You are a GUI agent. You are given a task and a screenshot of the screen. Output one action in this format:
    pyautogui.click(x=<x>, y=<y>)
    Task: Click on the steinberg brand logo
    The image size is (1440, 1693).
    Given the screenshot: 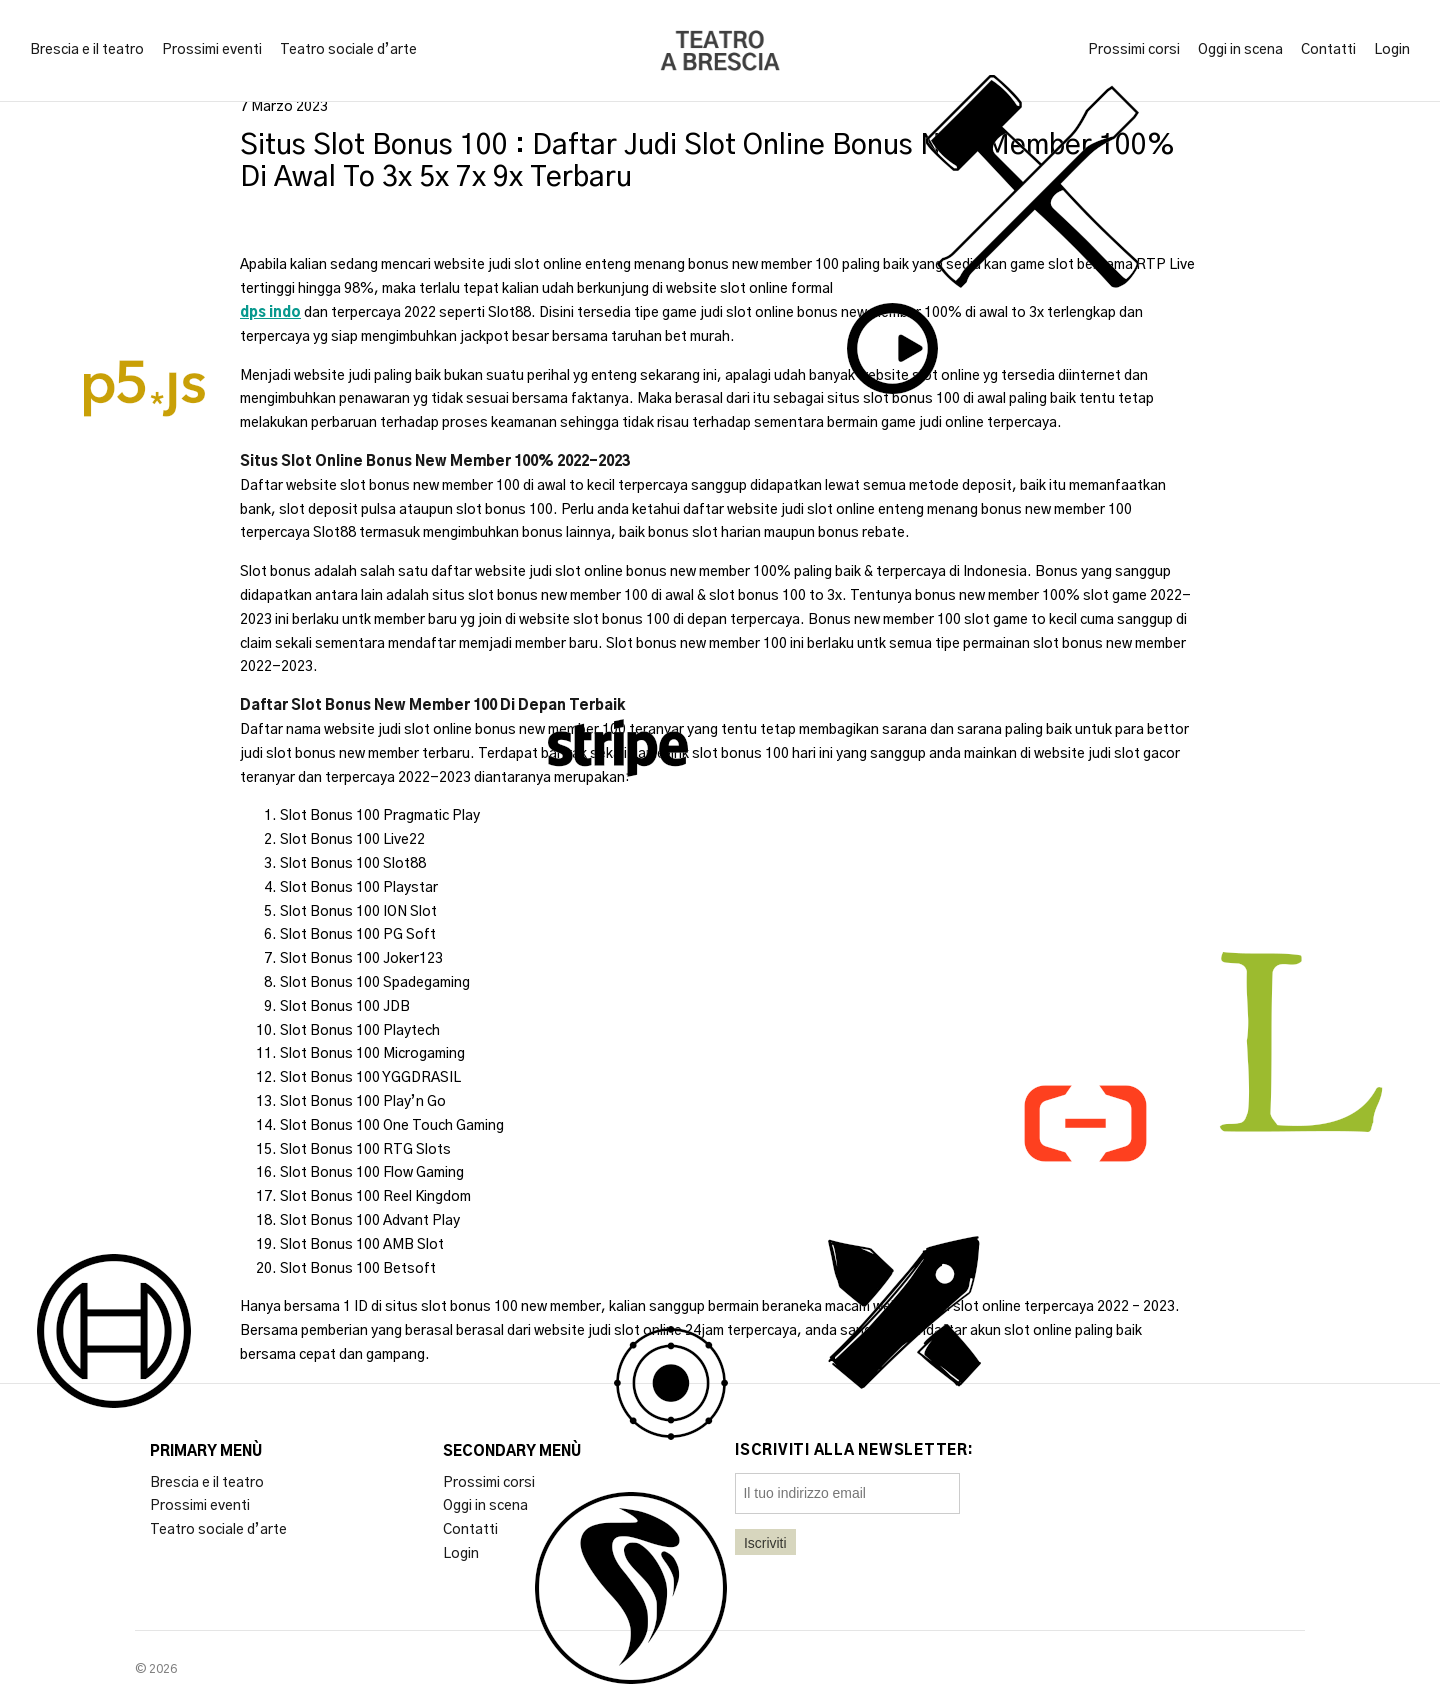 What is the action you would take?
    pyautogui.click(x=892, y=348)
    